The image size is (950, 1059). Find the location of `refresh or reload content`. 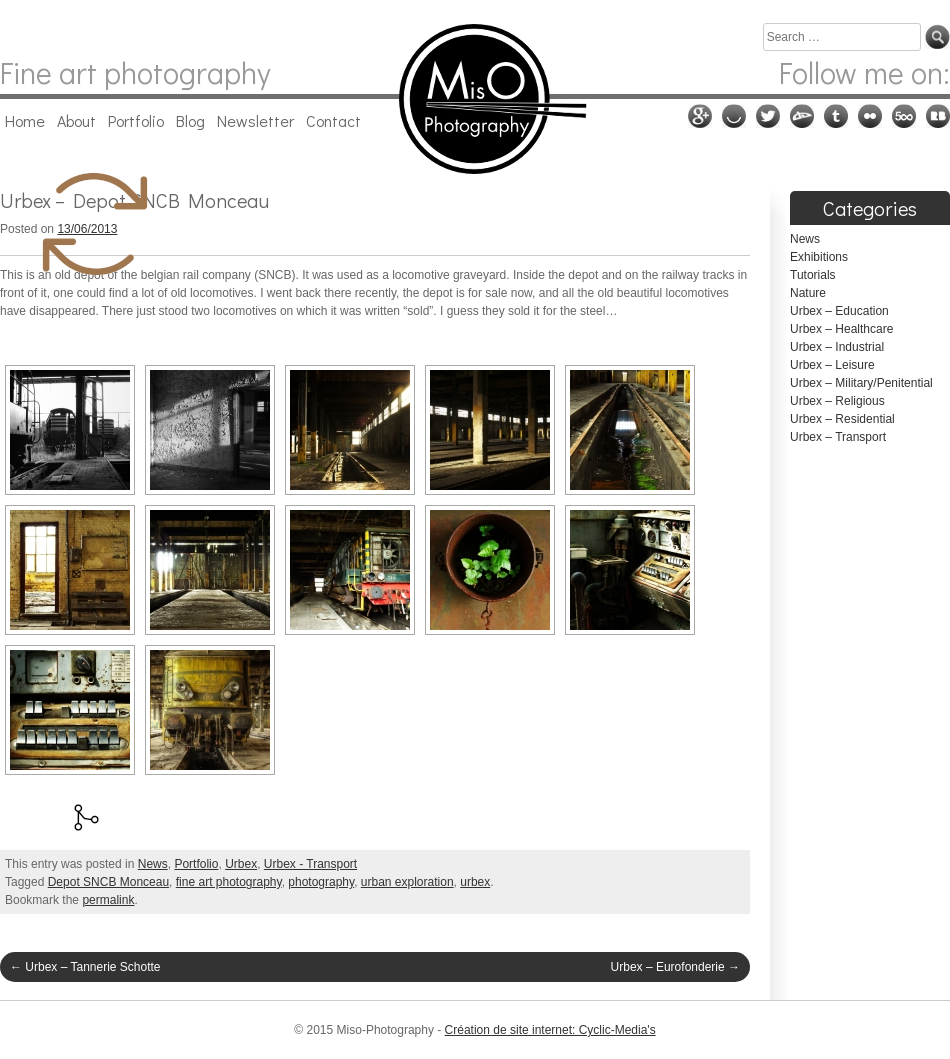

refresh or reload content is located at coordinates (95, 224).